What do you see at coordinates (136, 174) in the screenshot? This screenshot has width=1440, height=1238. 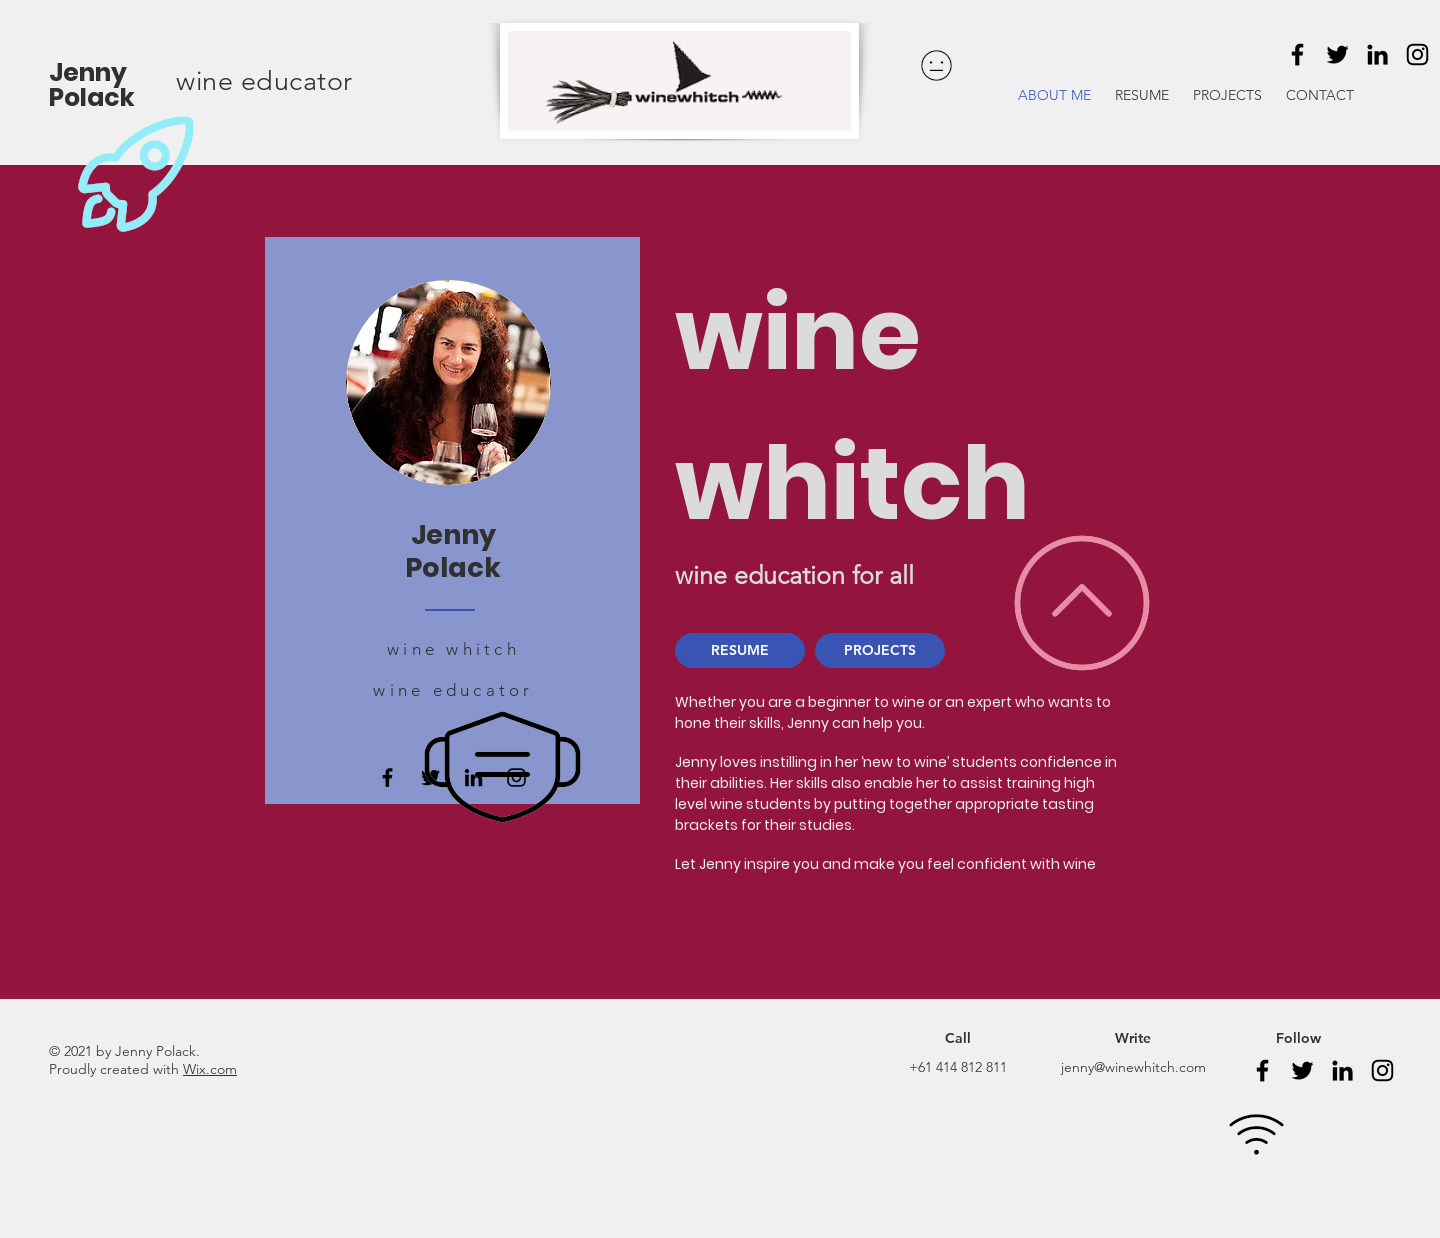 I see `launch or deploy an application` at bounding box center [136, 174].